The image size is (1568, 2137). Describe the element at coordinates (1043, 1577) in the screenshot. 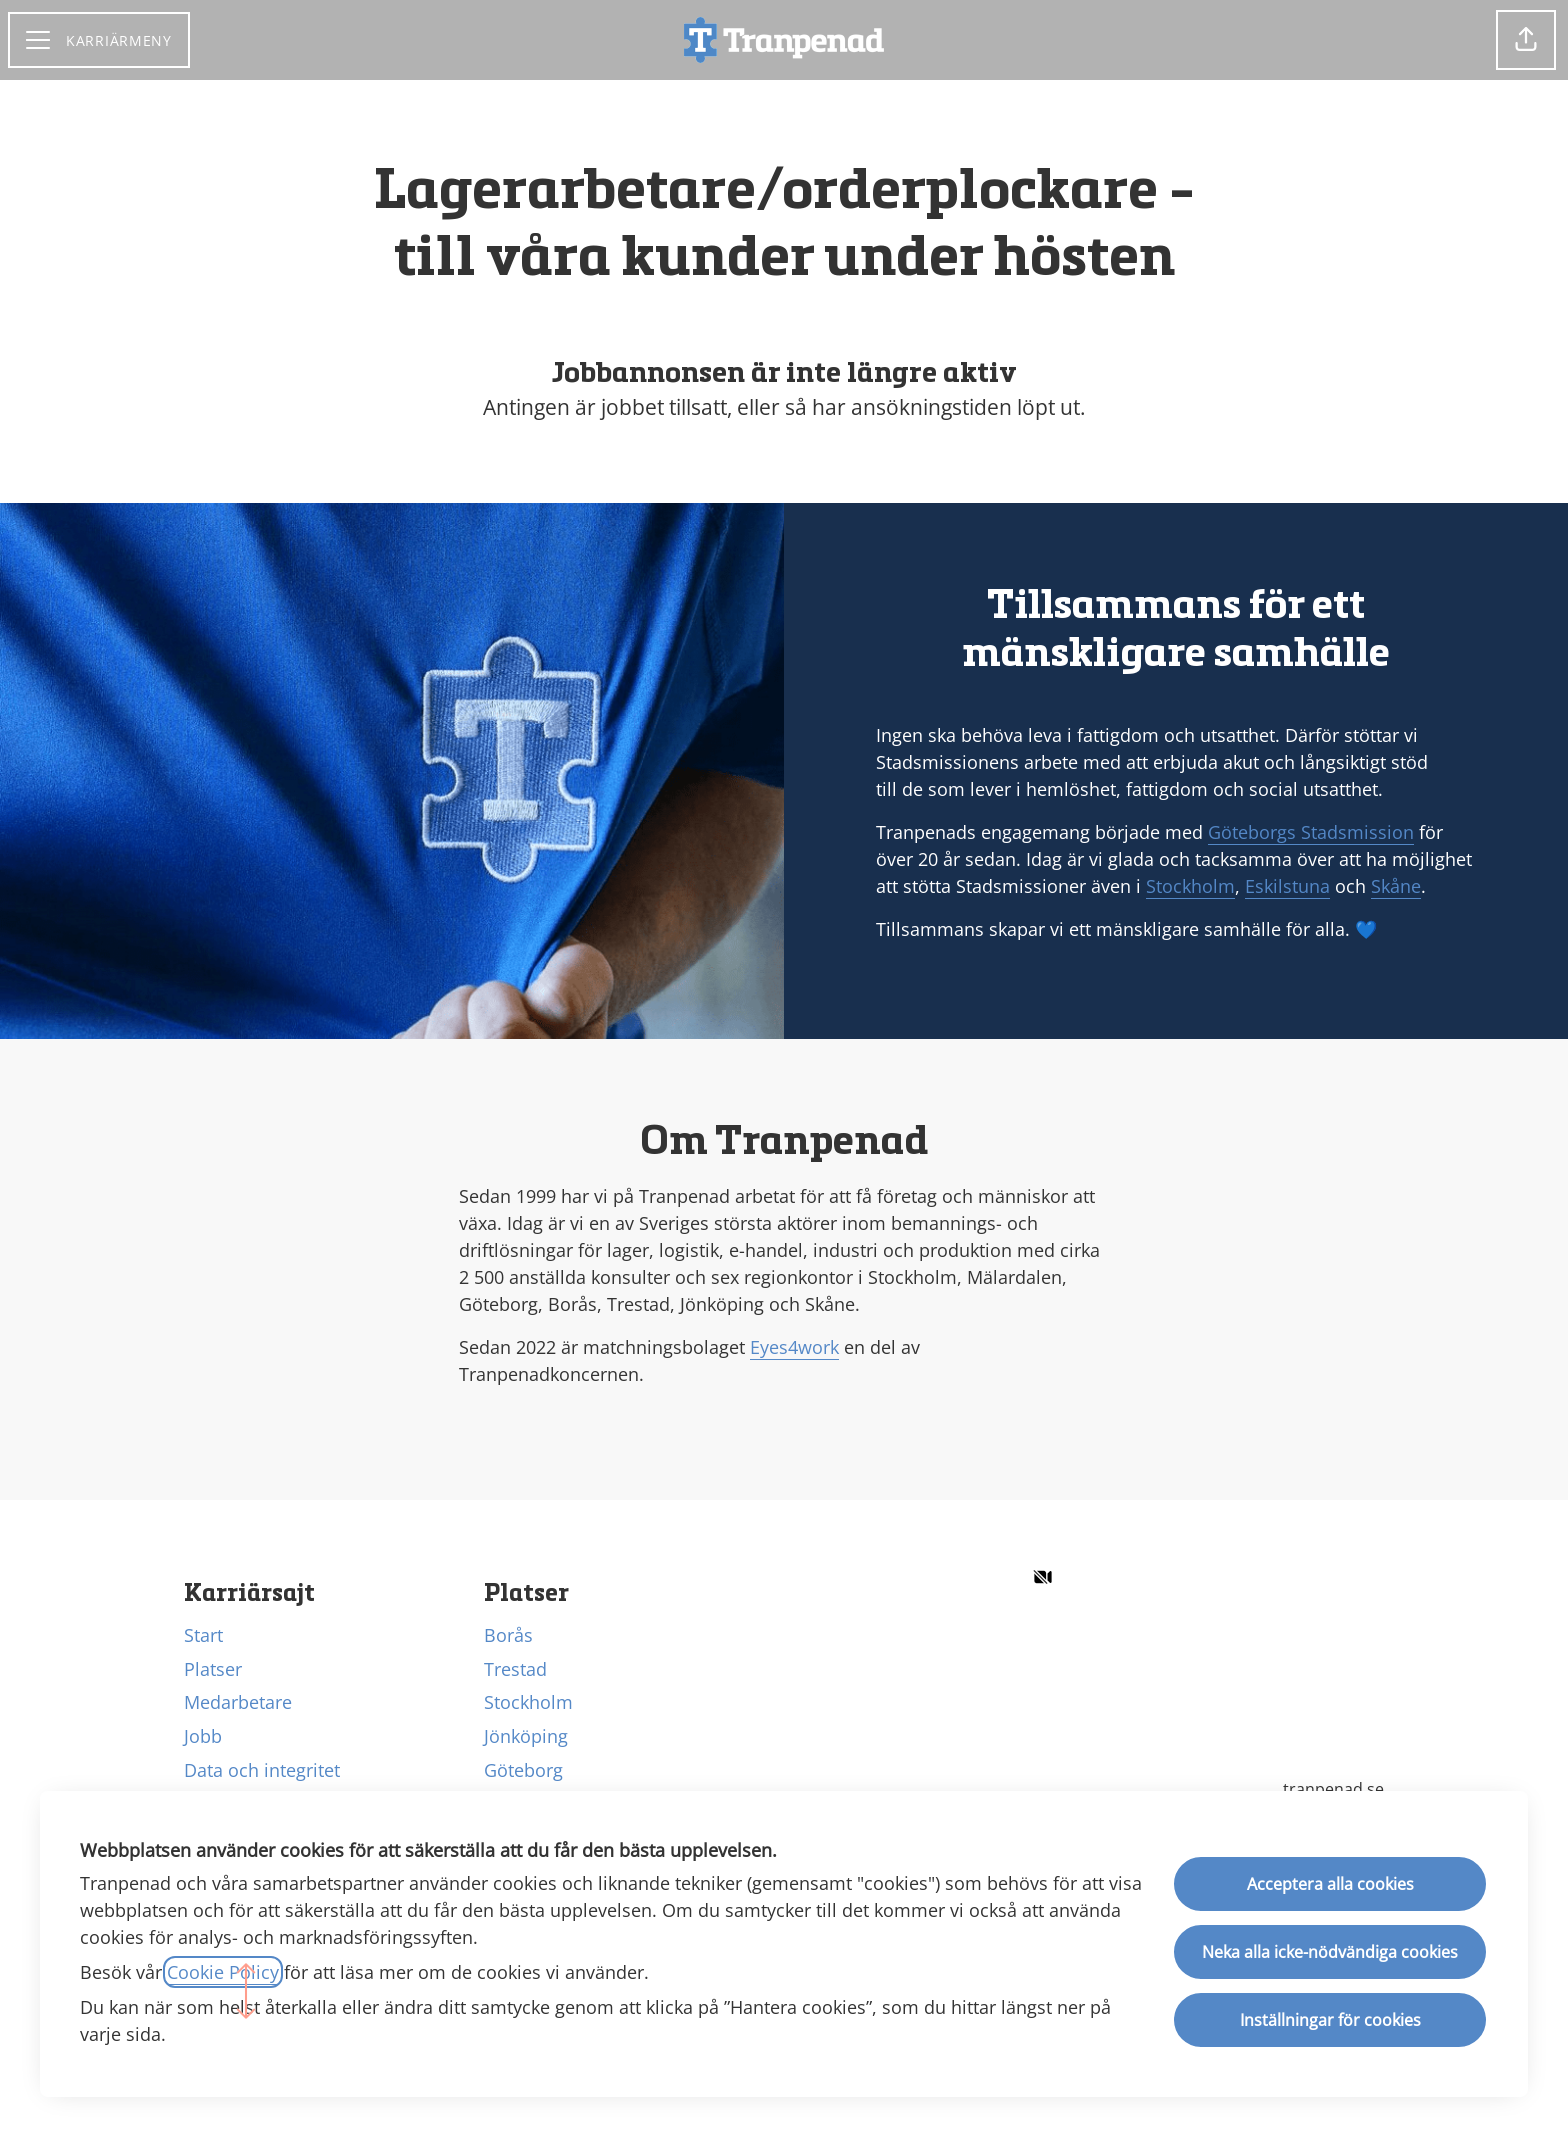

I see `turn off video camera` at that location.